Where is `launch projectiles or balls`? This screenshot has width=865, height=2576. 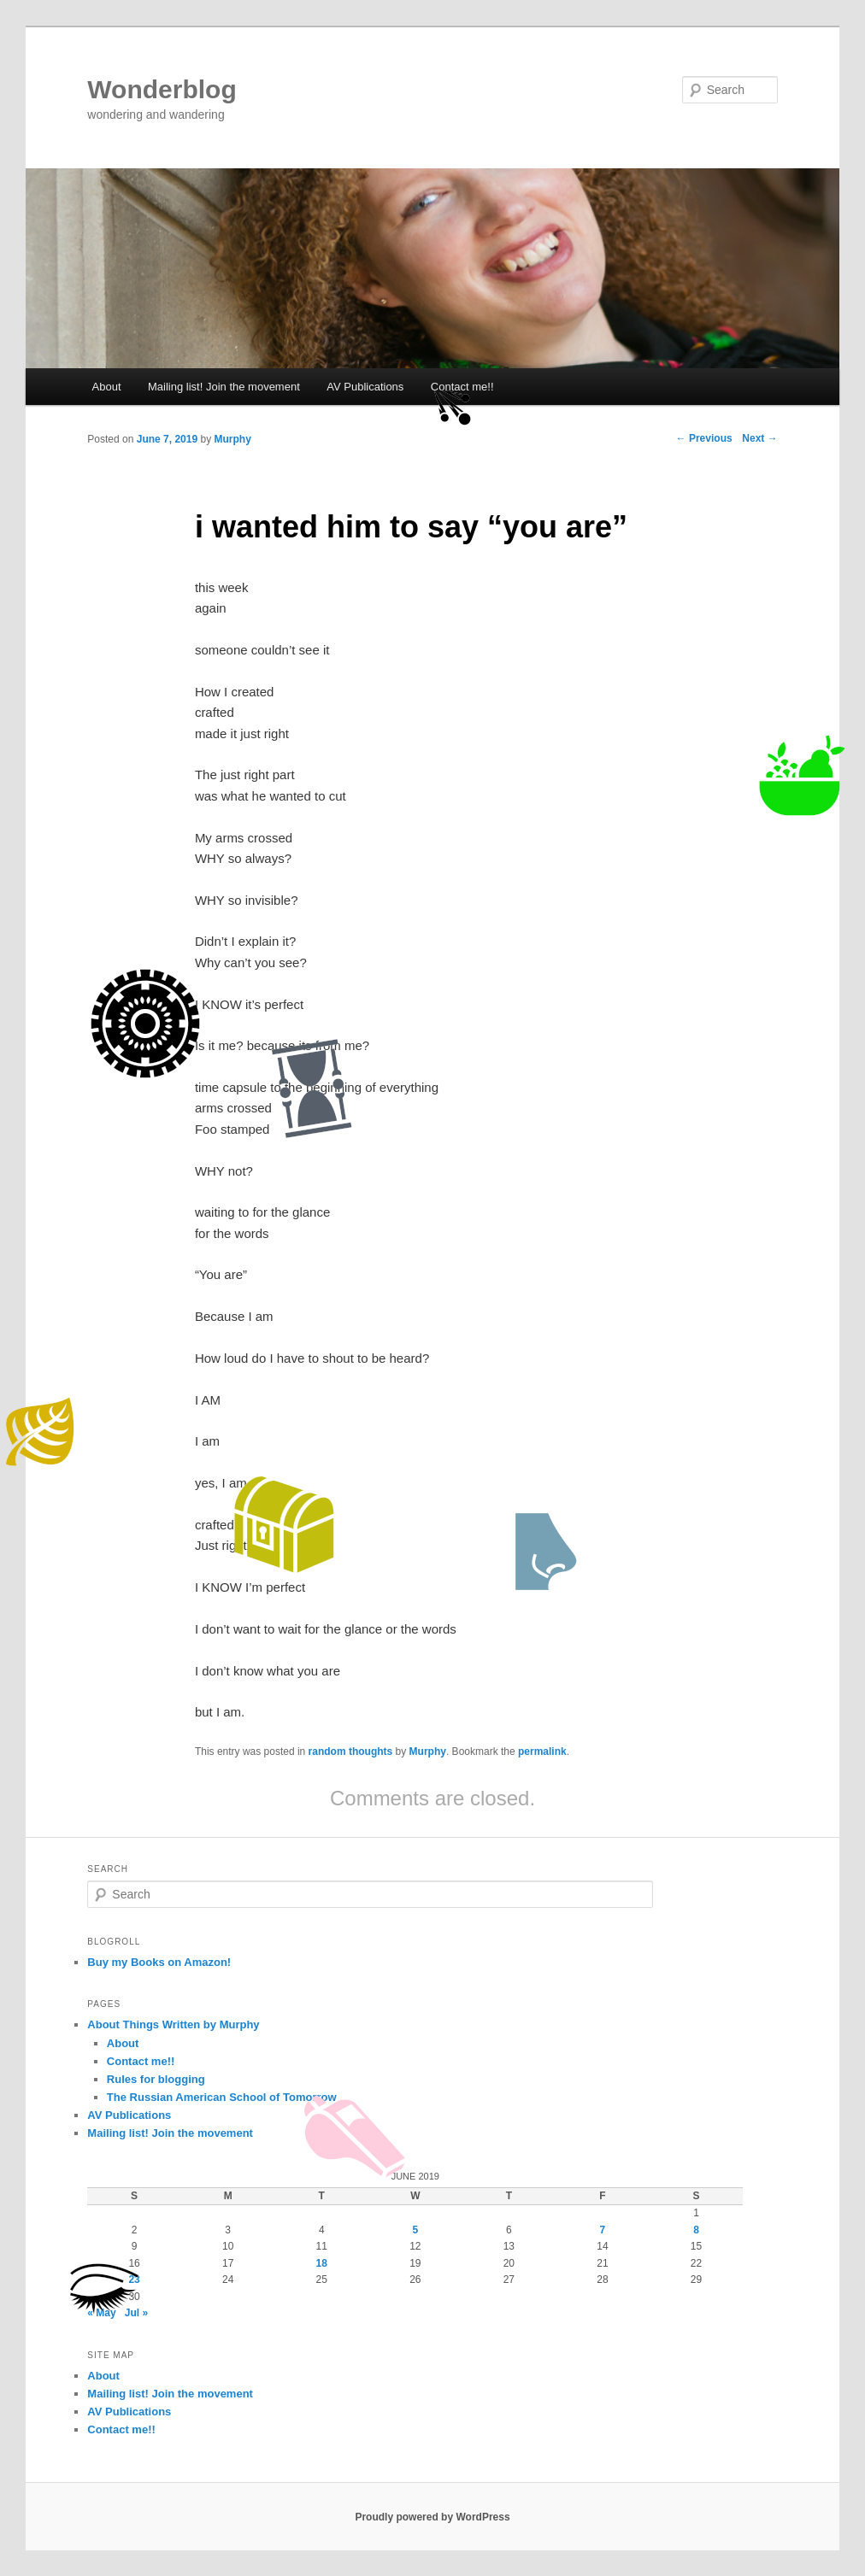 launch projectiles or balls is located at coordinates (452, 406).